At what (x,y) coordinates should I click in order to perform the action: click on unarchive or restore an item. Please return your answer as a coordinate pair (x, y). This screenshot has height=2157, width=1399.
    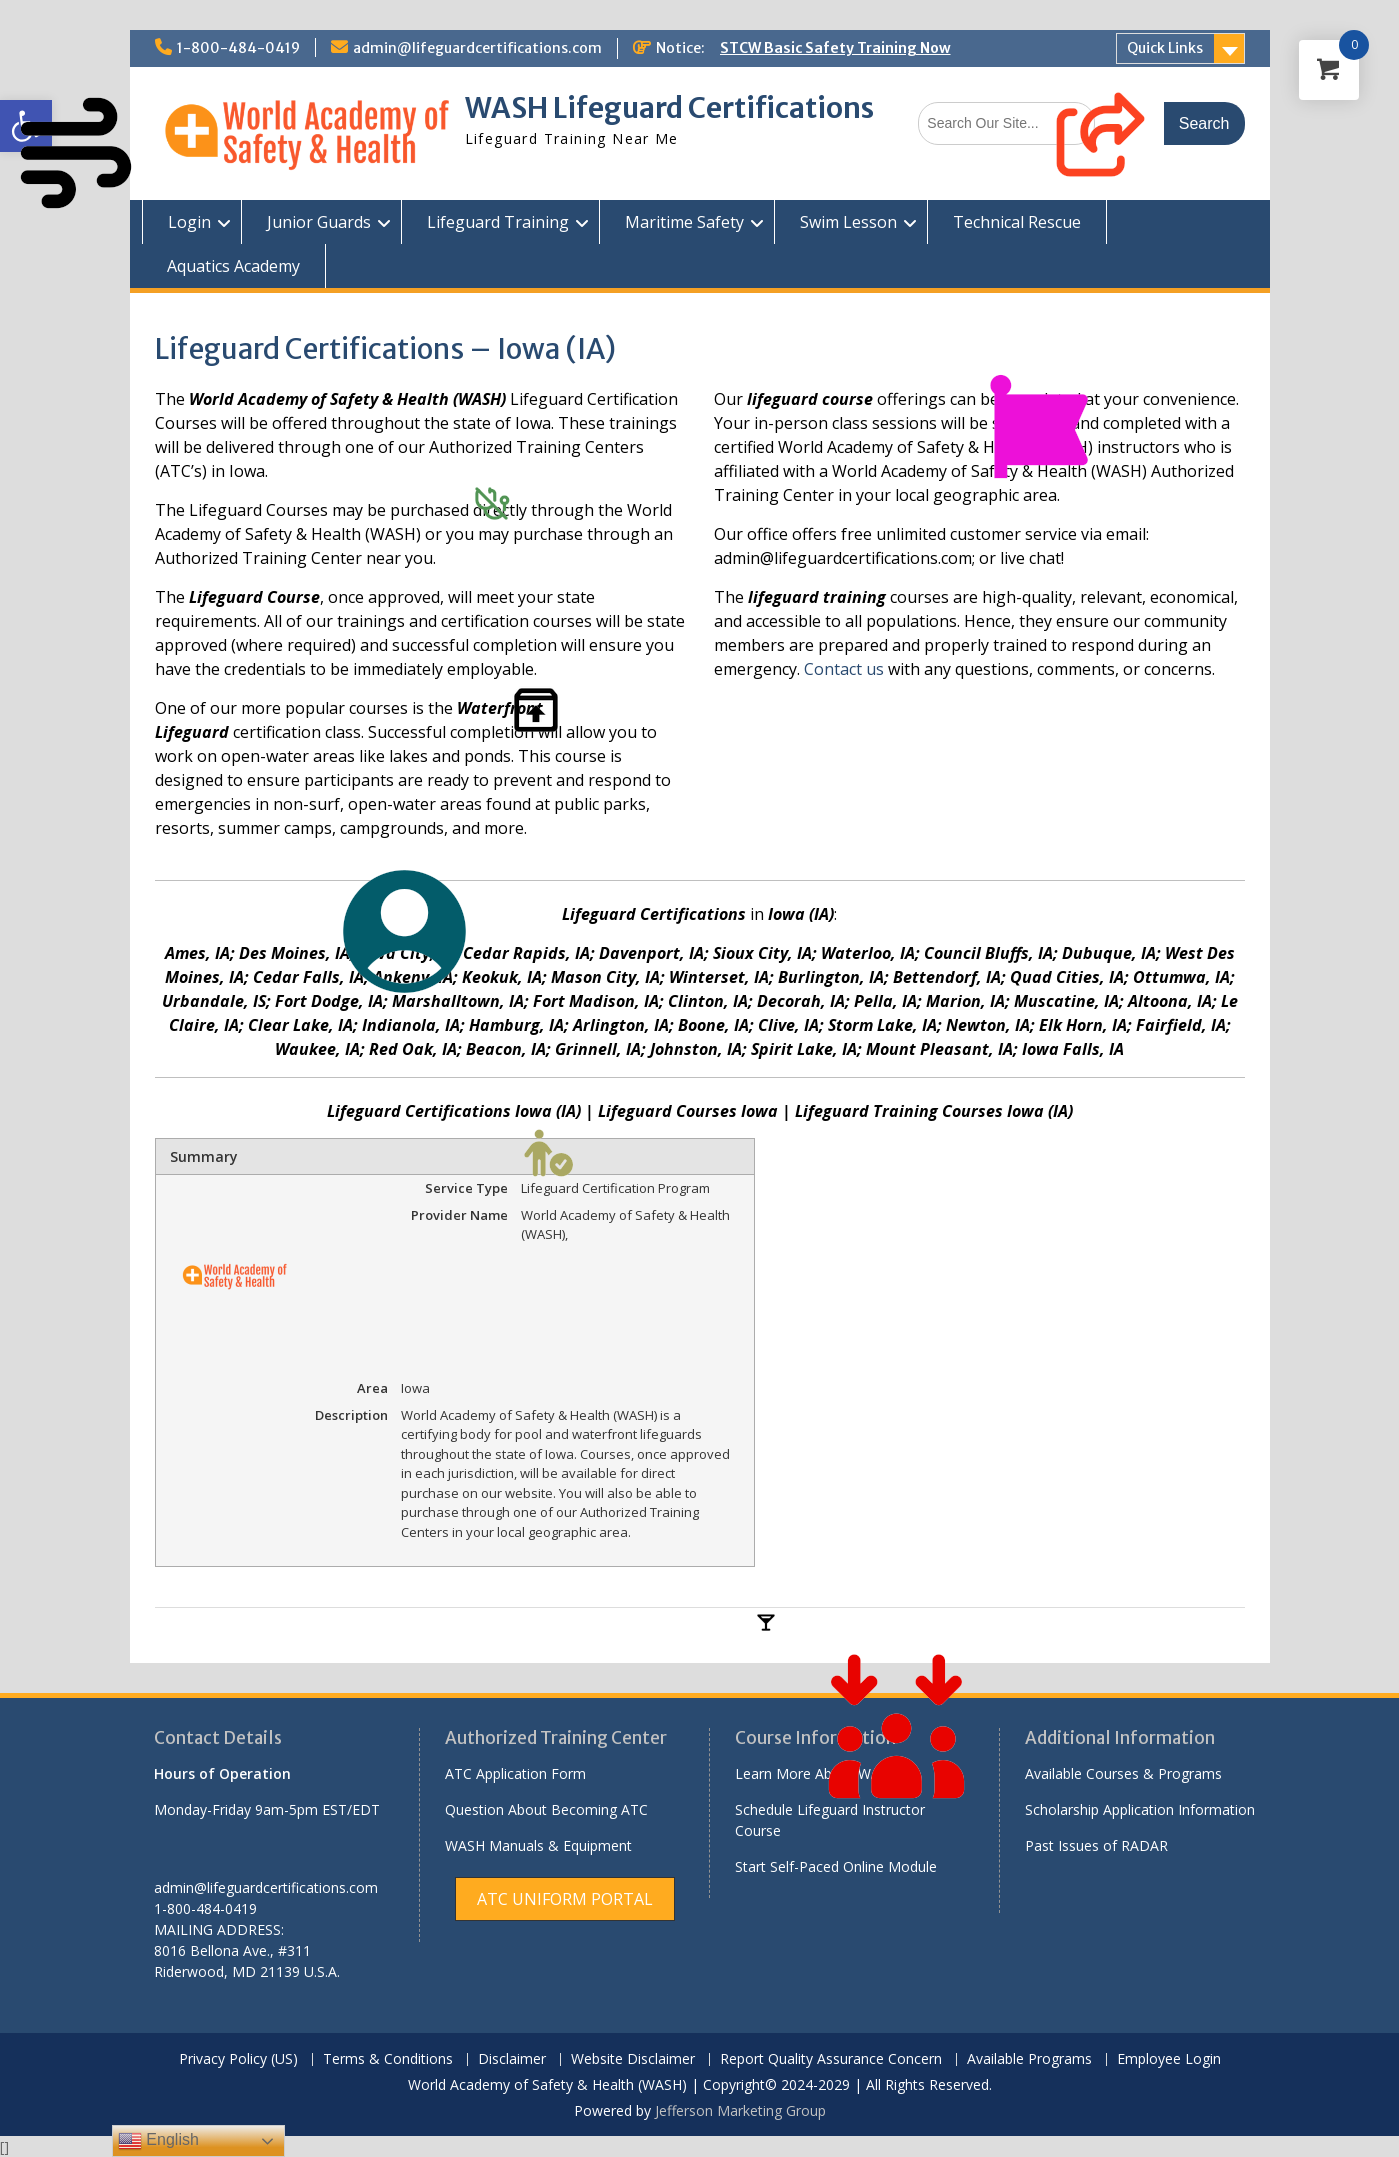
    Looking at the image, I should click on (536, 710).